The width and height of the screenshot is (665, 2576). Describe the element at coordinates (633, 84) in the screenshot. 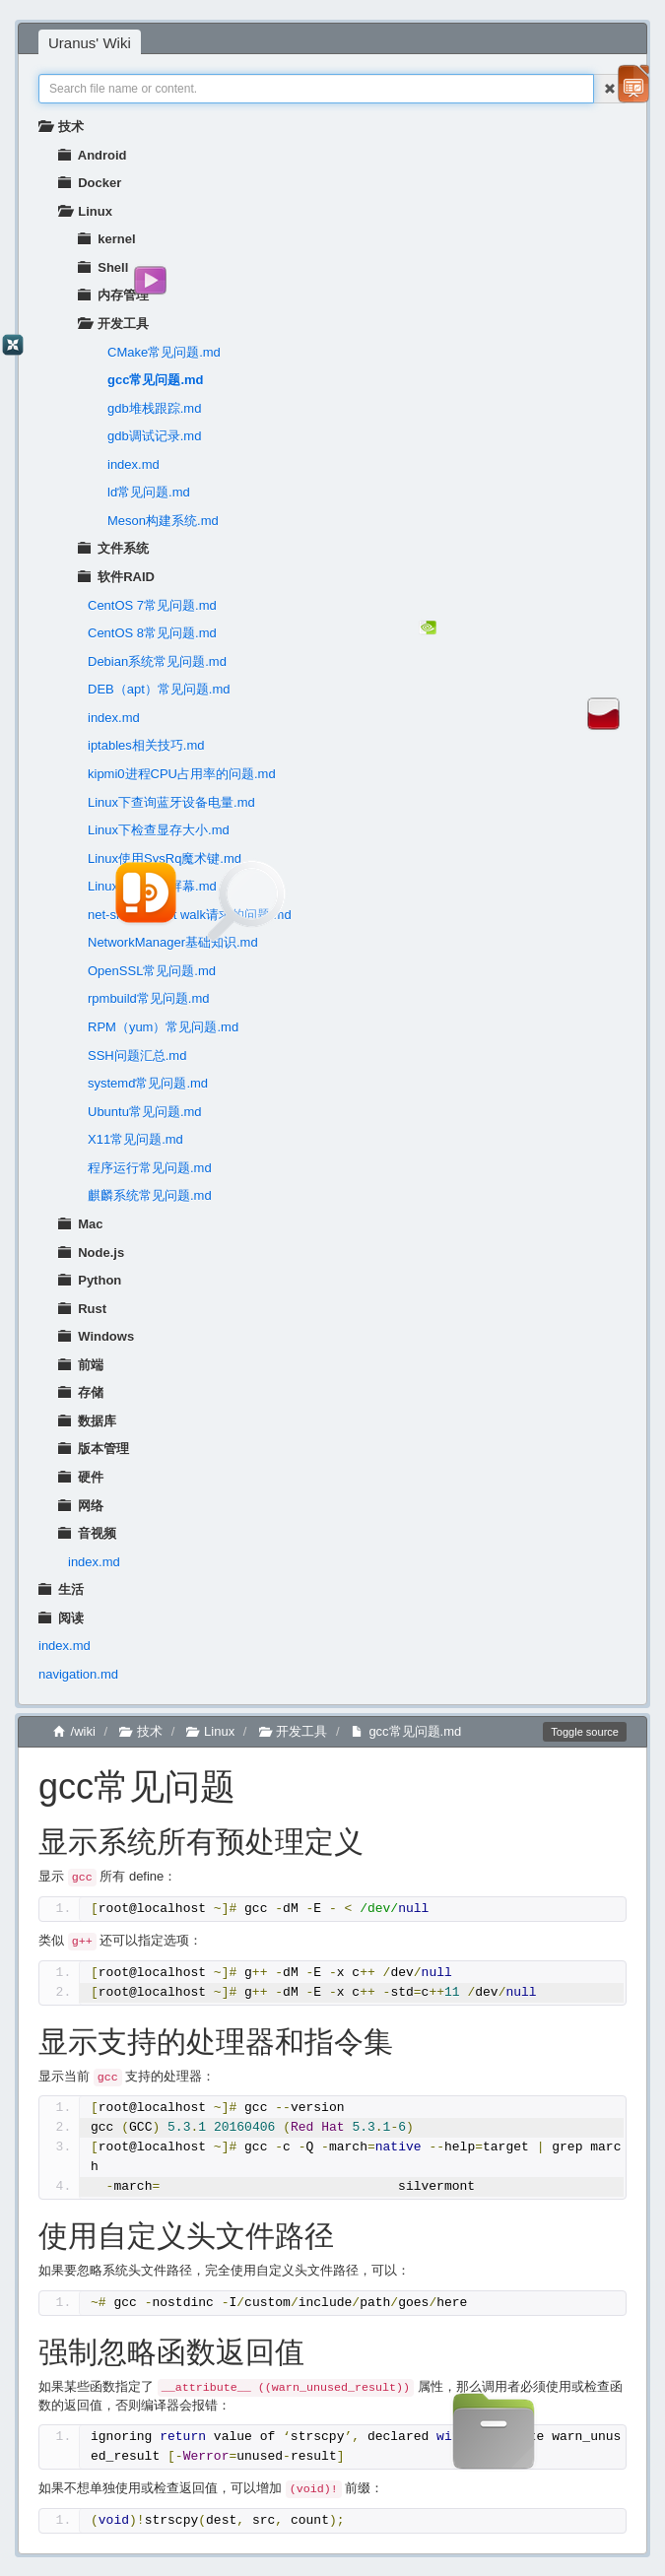

I see `open libreoffice impress presentation software` at that location.